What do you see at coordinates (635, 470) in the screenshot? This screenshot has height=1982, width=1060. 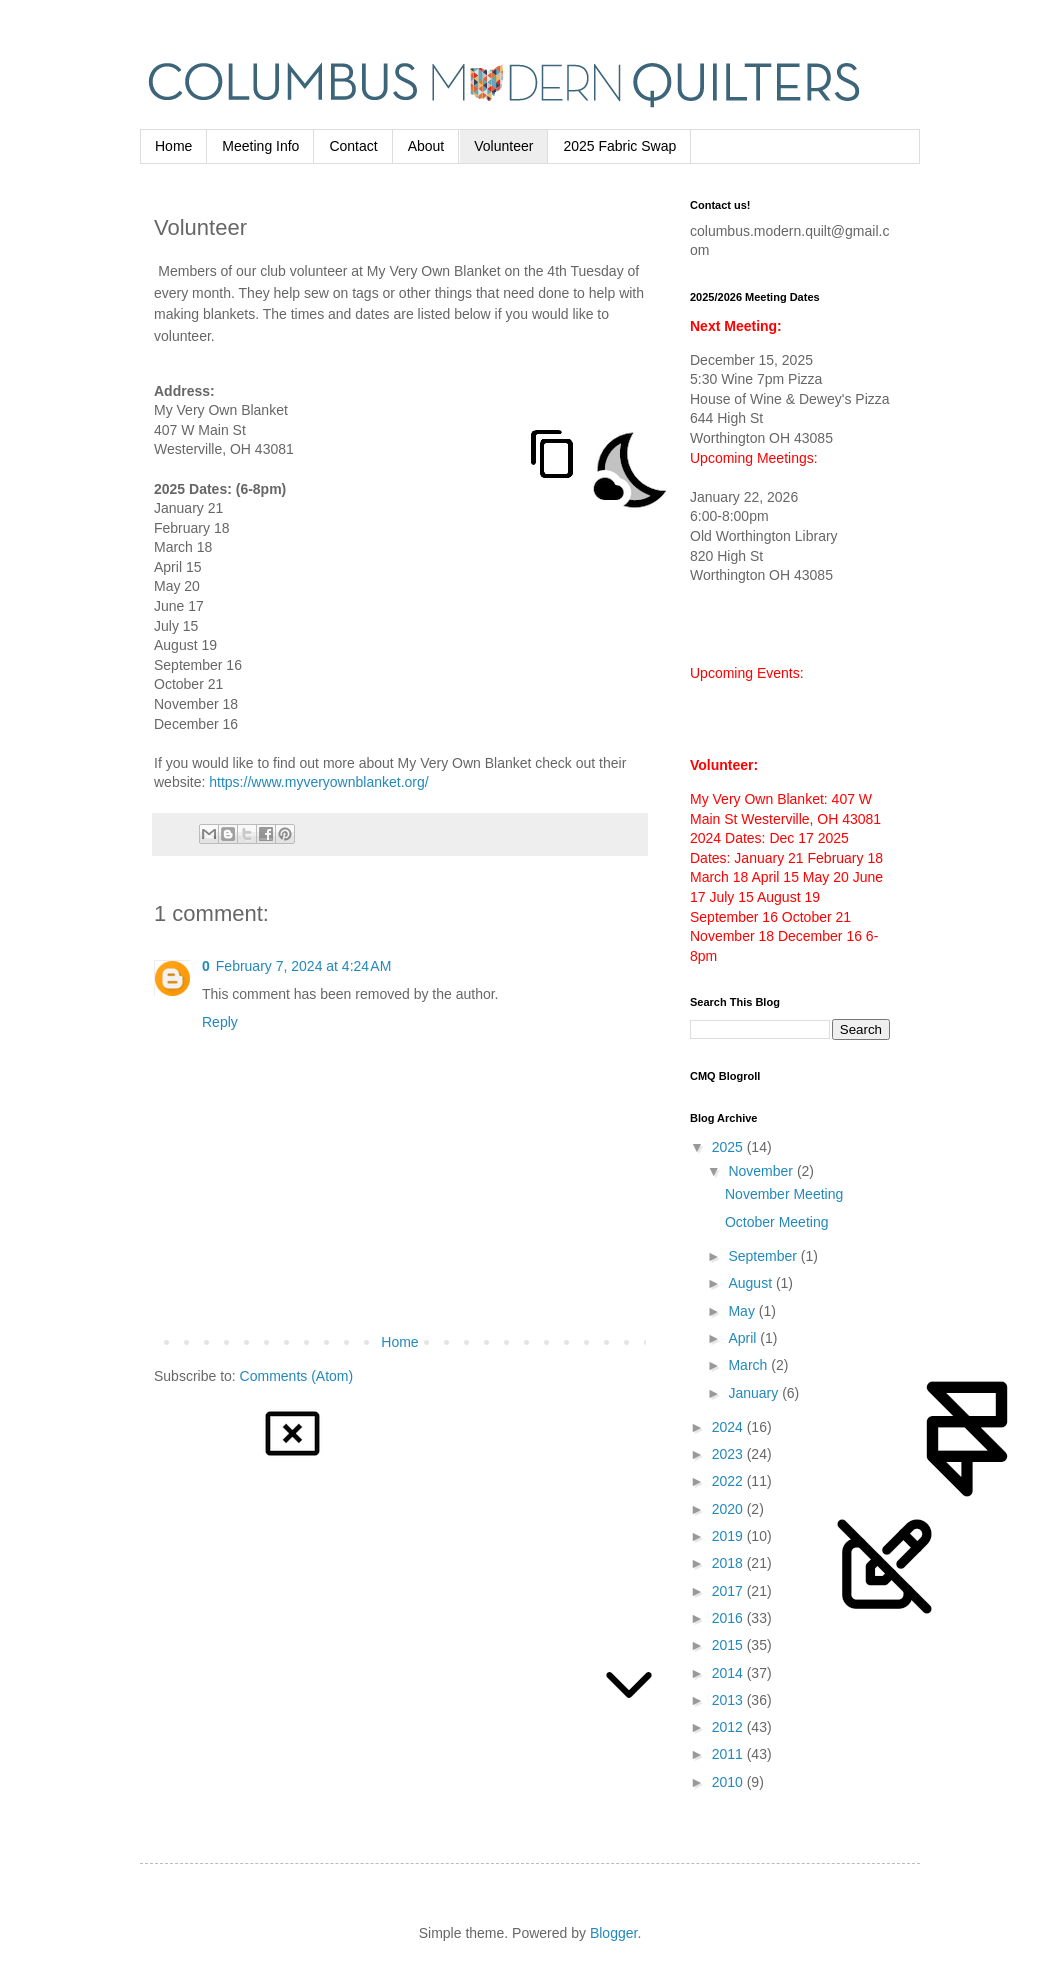 I see `toggle dark mode or night theme` at bounding box center [635, 470].